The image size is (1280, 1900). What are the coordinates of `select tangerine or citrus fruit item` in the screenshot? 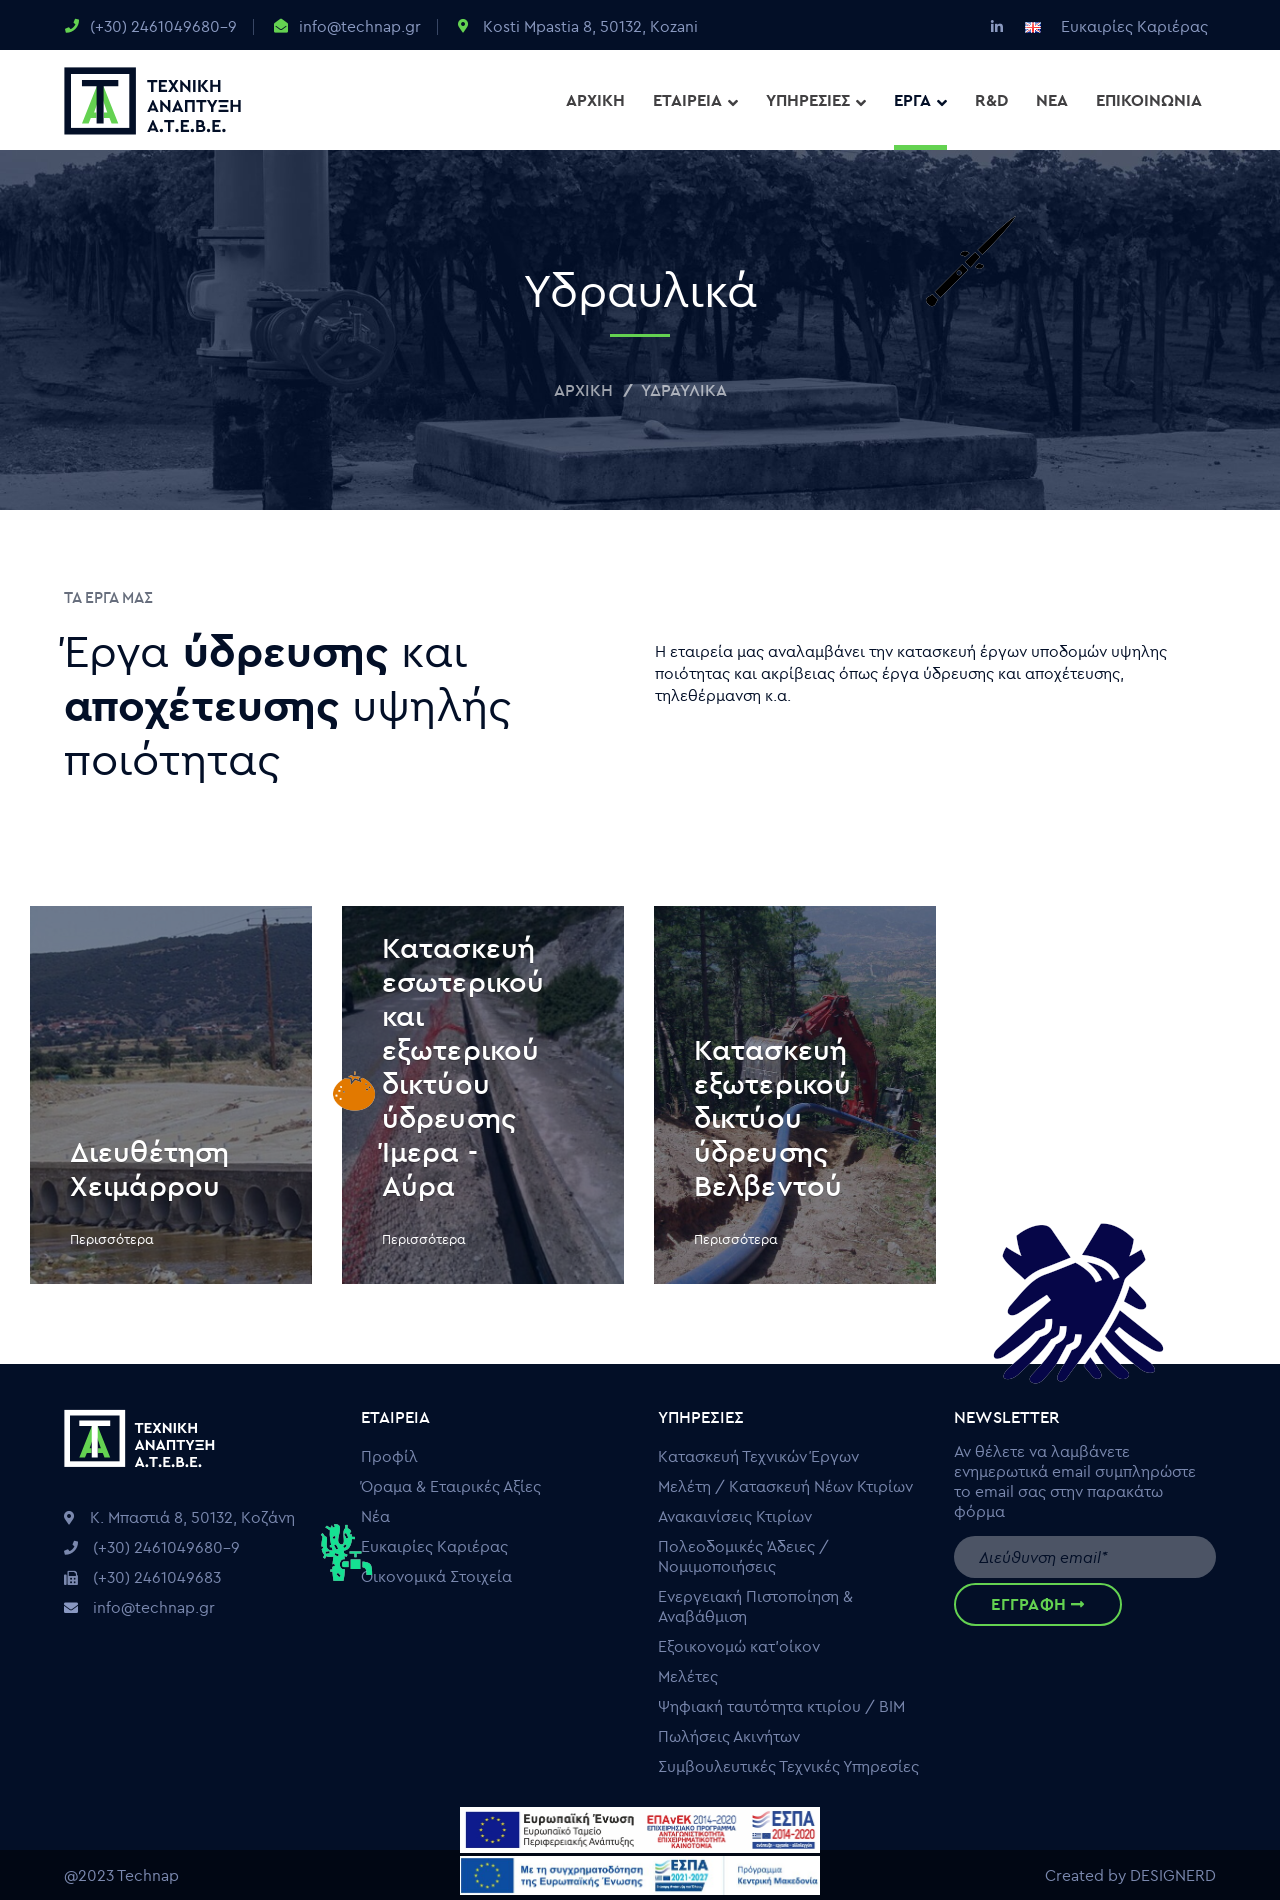 It's located at (354, 1091).